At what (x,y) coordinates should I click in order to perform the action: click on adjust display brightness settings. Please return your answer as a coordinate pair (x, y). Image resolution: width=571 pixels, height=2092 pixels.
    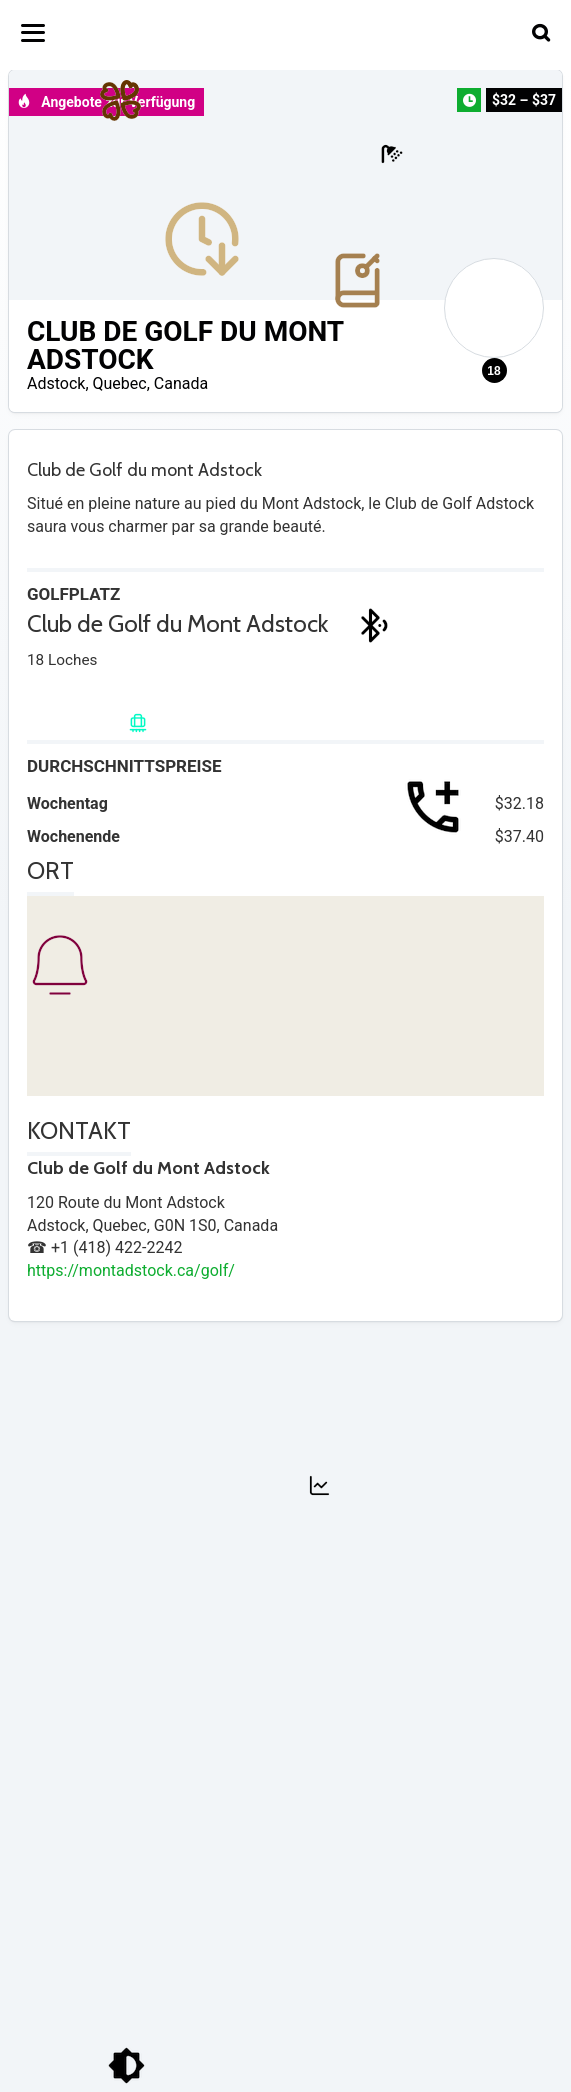
    Looking at the image, I should click on (126, 2065).